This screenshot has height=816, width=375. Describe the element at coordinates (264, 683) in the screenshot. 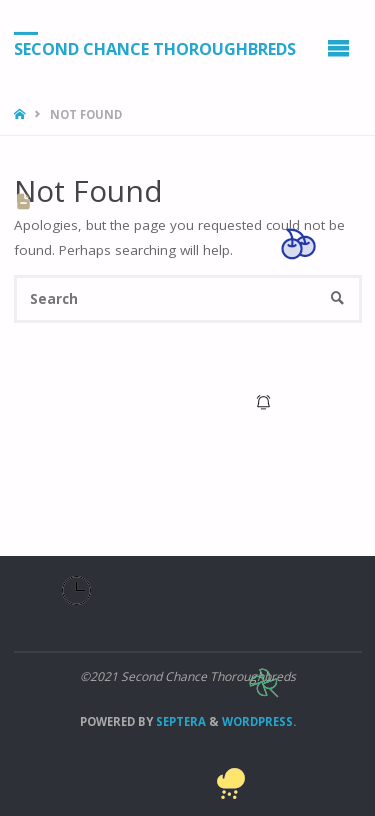

I see `decorative element indicating playfulness or childhood themes` at that location.